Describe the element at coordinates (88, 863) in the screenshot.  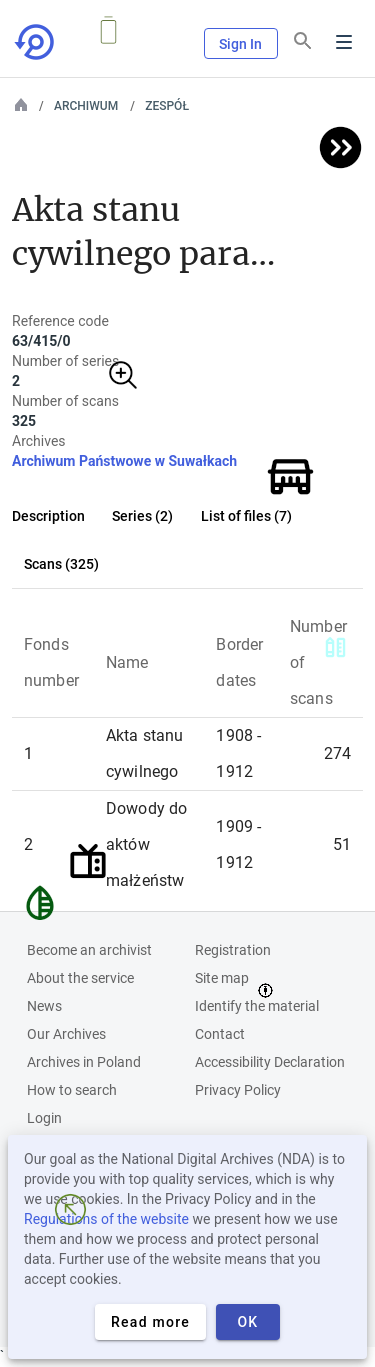
I see `access TV or video streaming services` at that location.